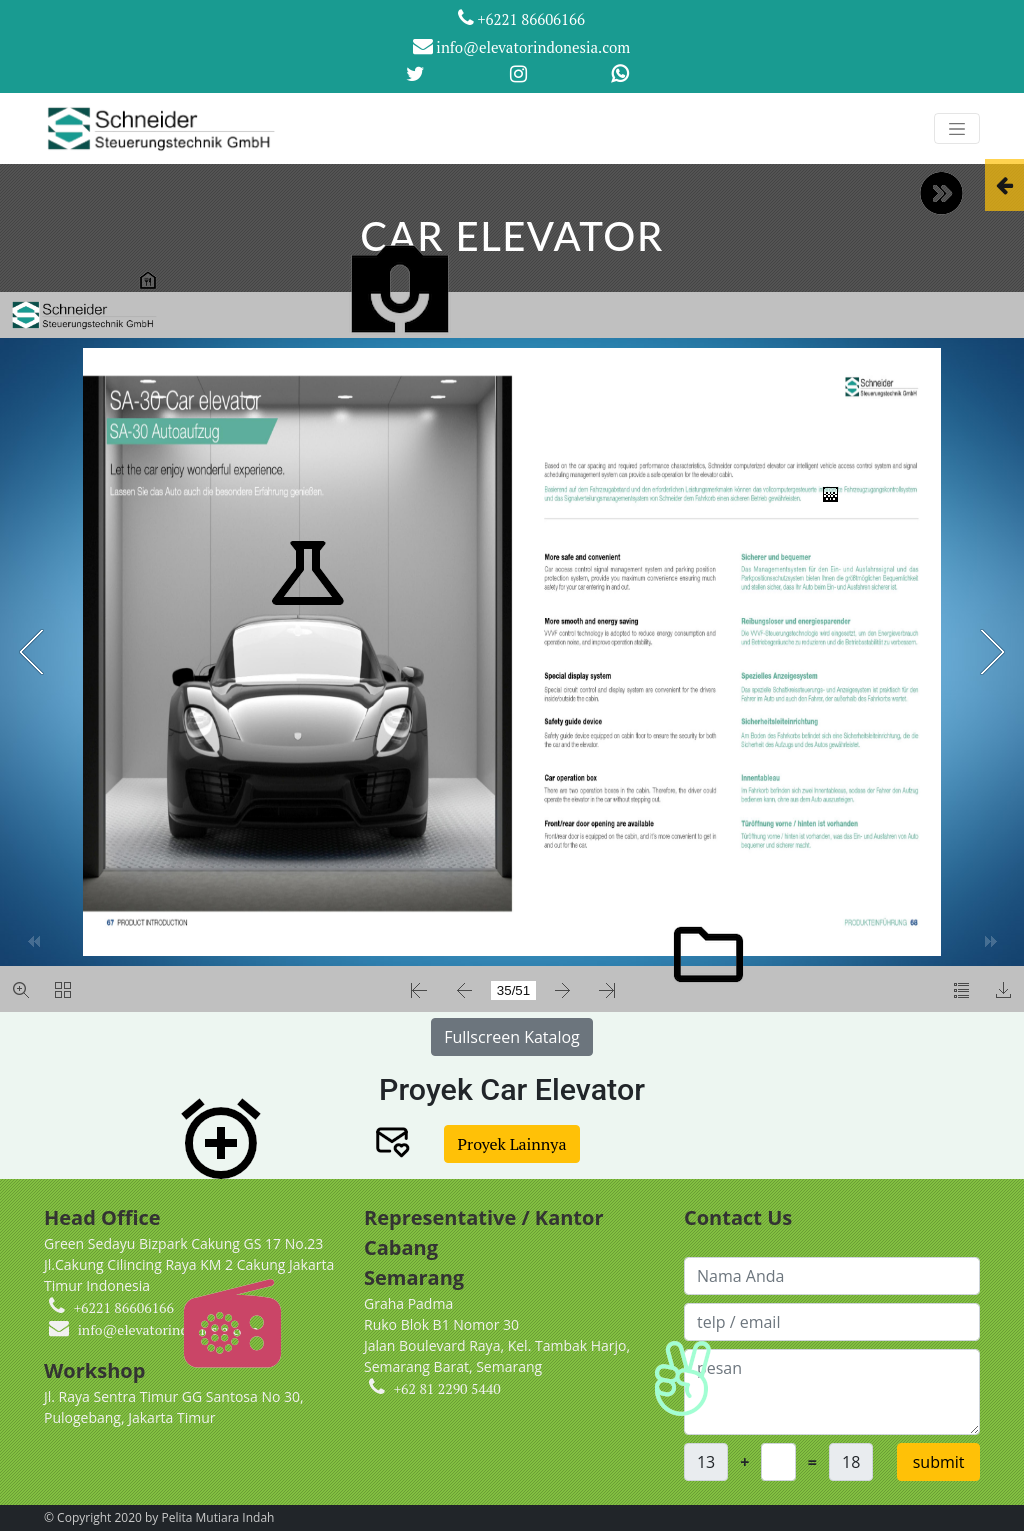 This screenshot has height=1531, width=1024. I want to click on send a peace sign reaction, so click(681, 1378).